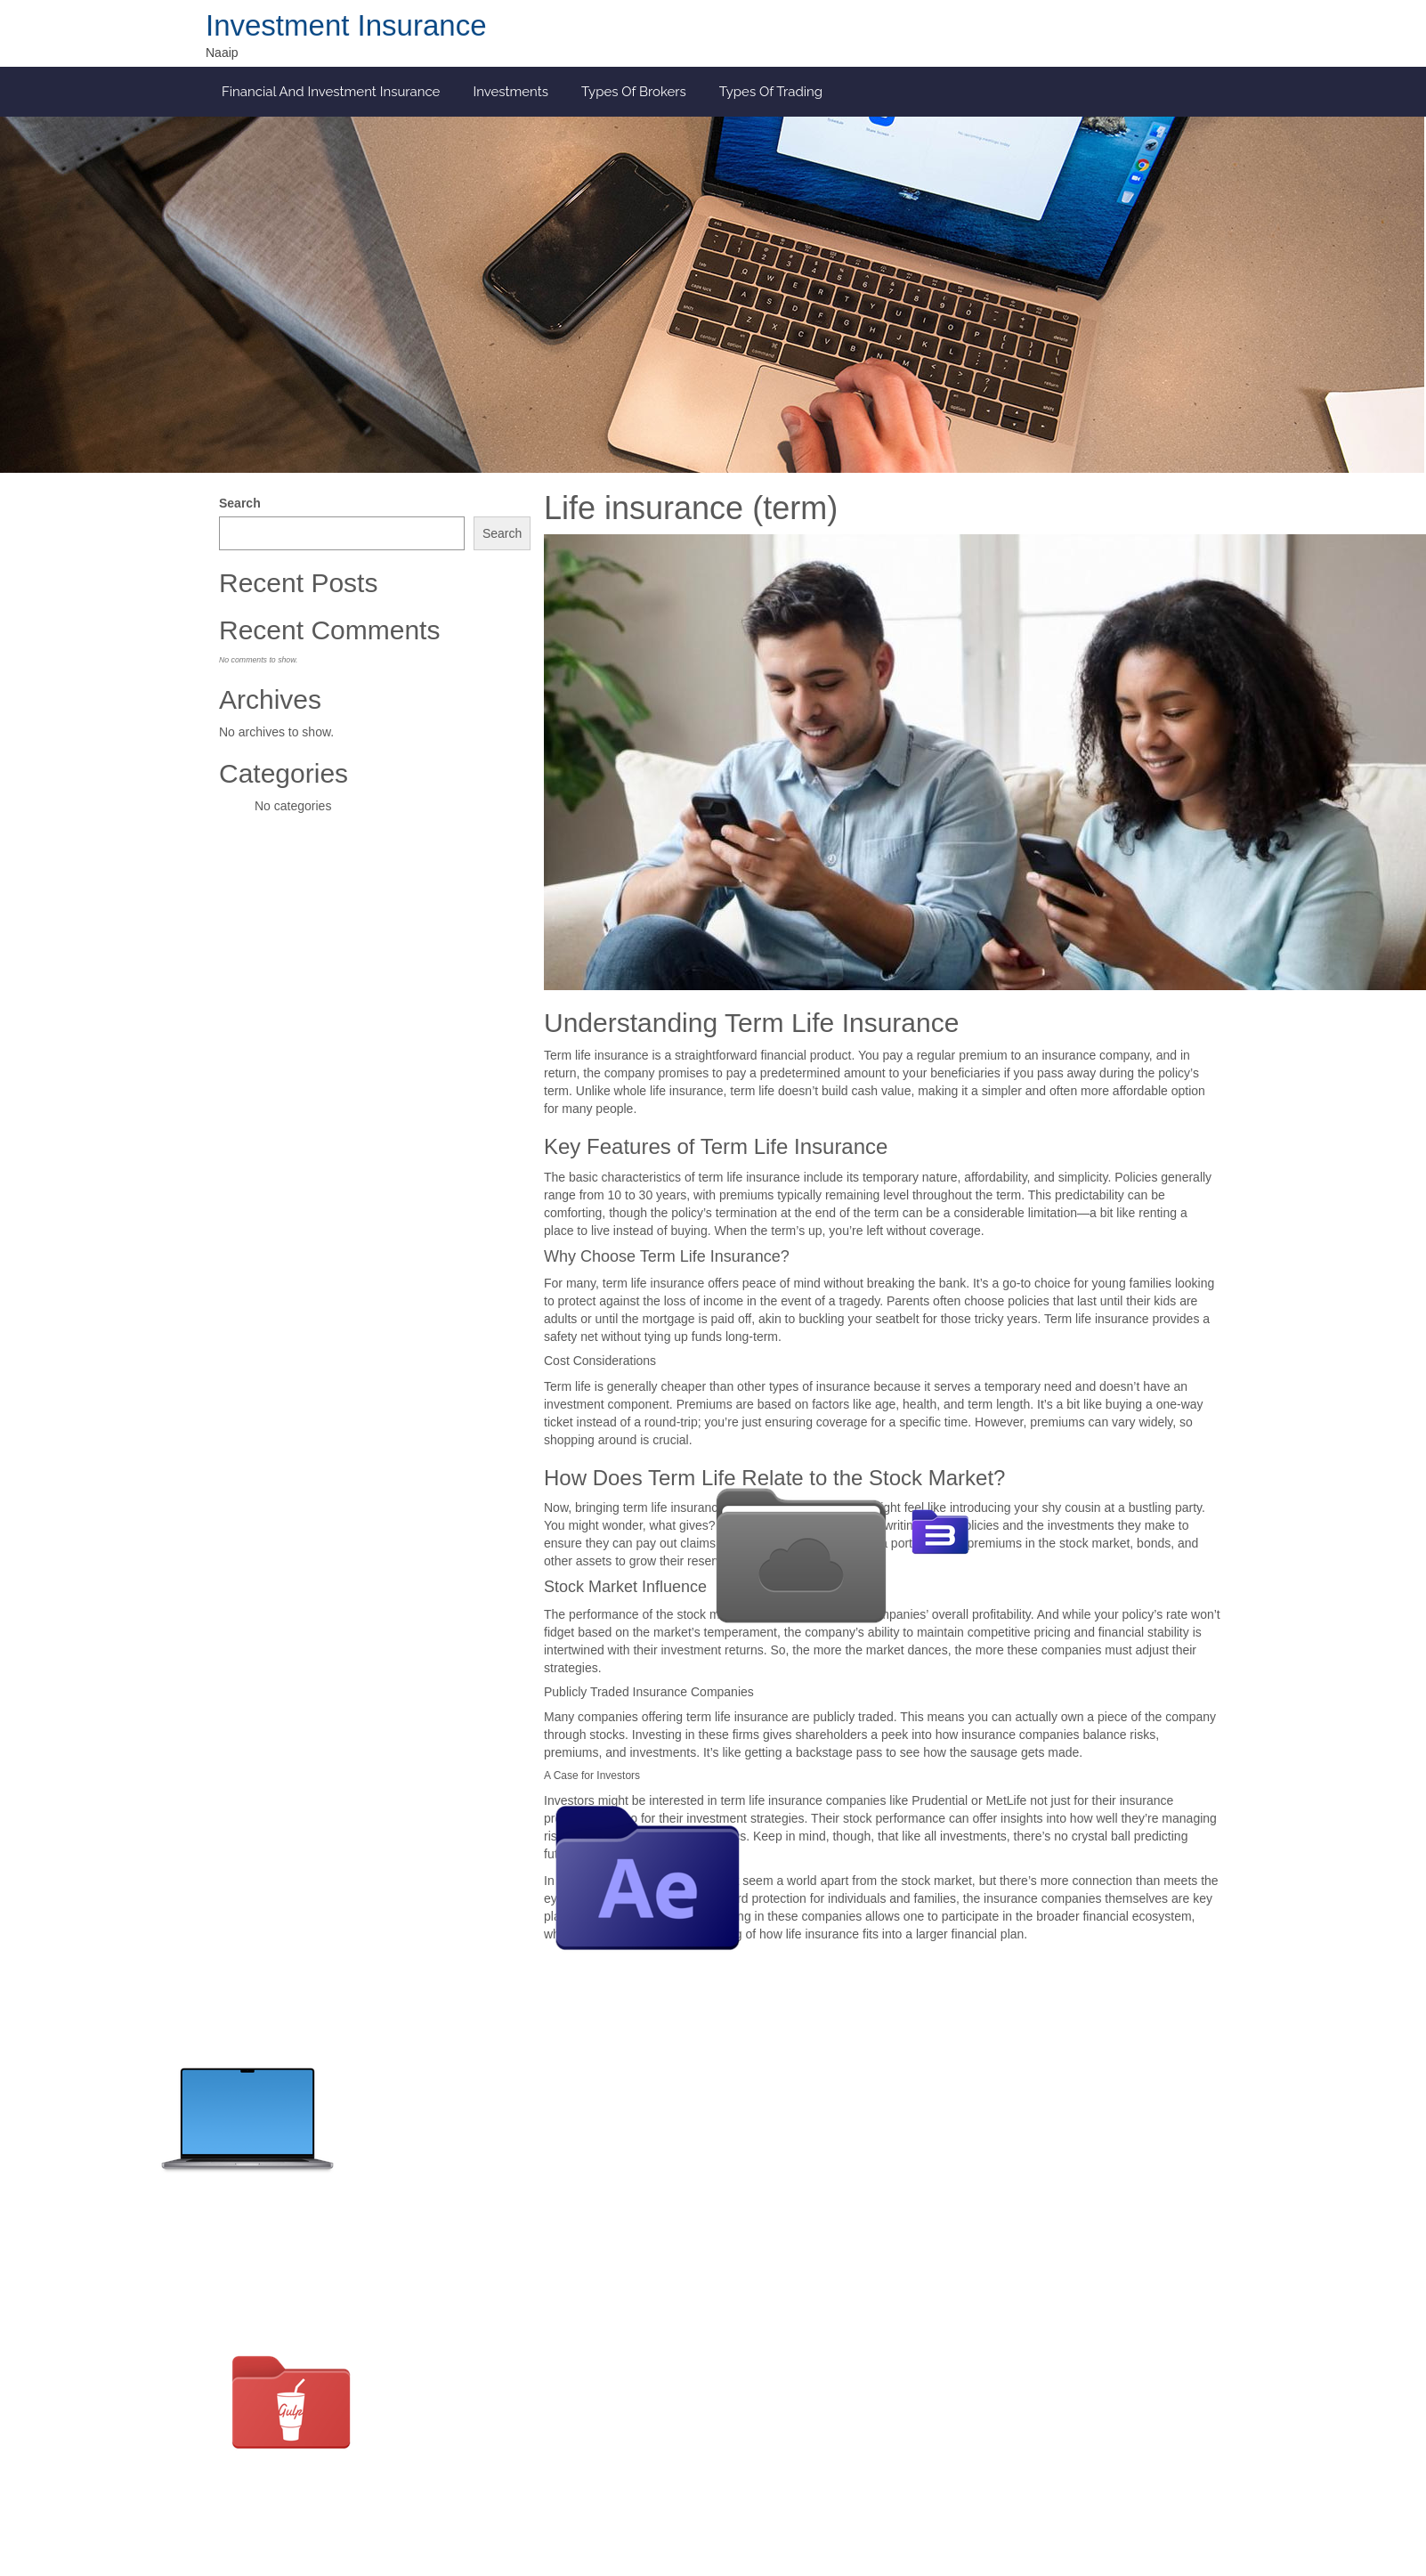 Image resolution: width=1426 pixels, height=2576 pixels. Describe the element at coordinates (247, 2113) in the screenshot. I see `represents this macbook pro device in system settings` at that location.